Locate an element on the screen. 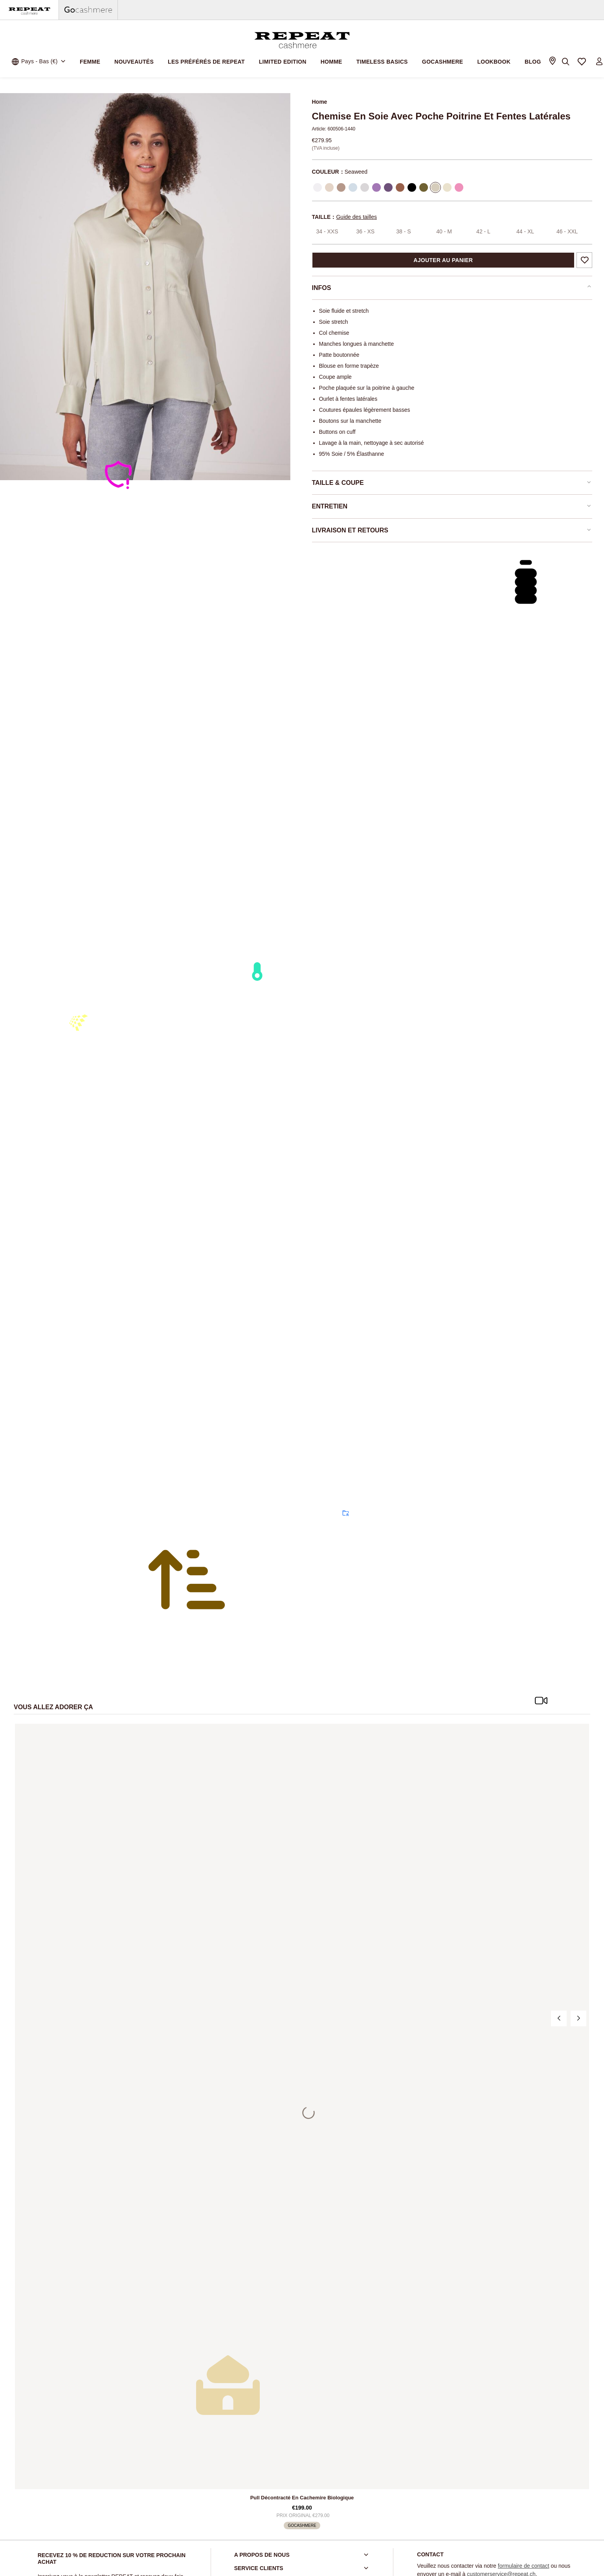  schlix CMS brand logo is located at coordinates (79, 1022).